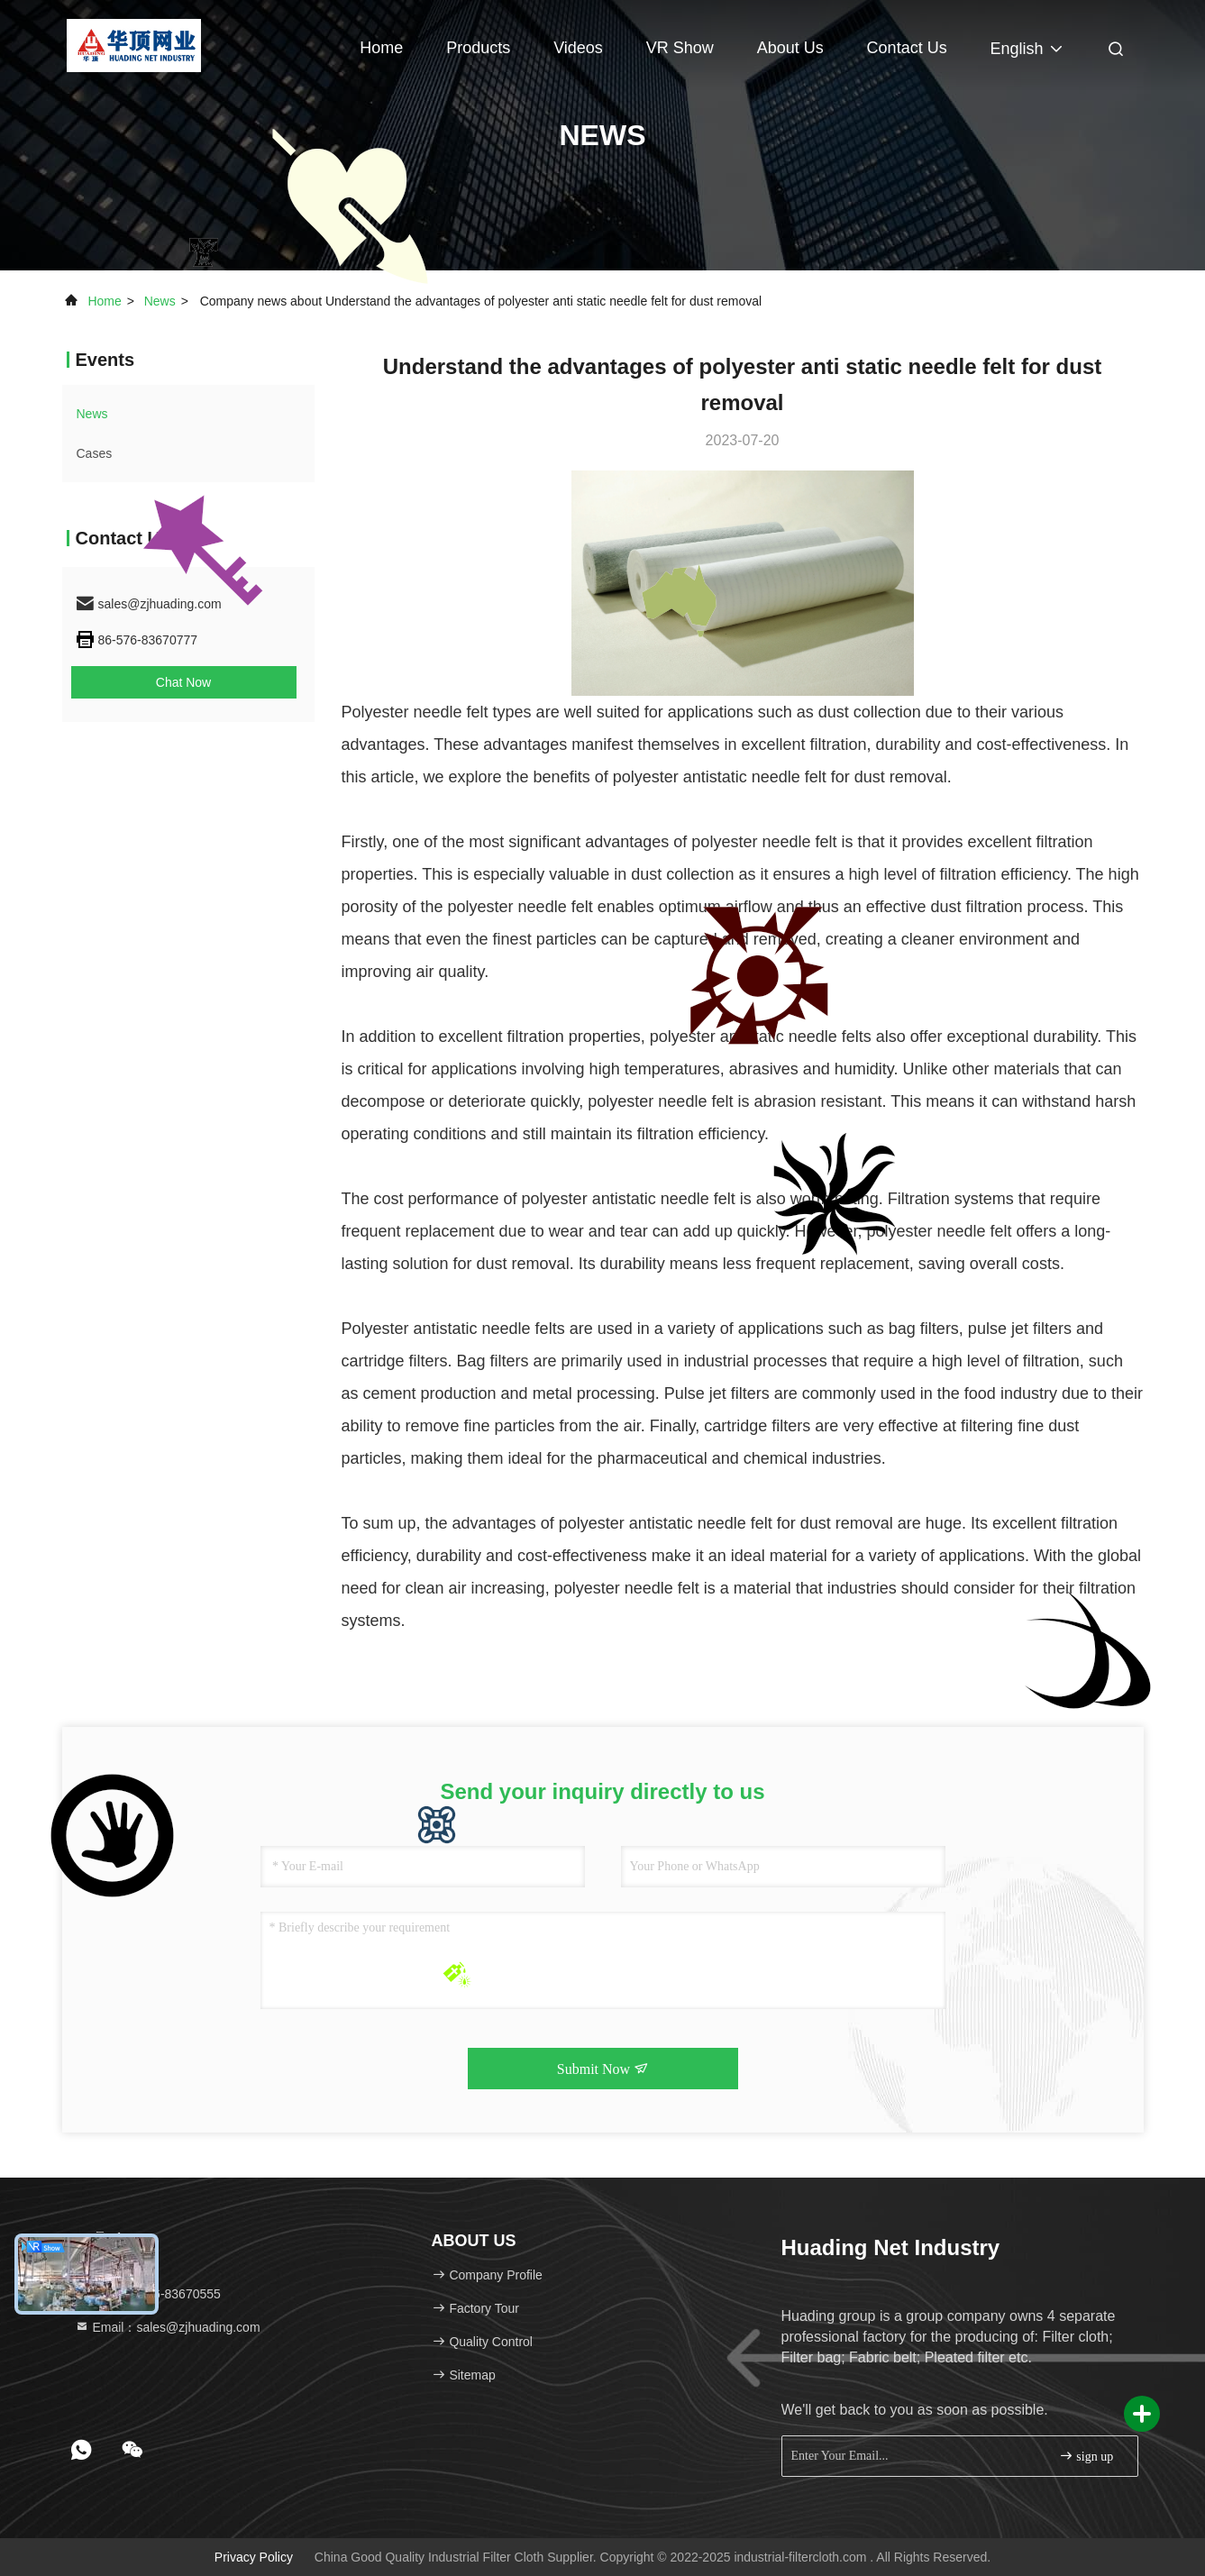  Describe the element at coordinates (204, 252) in the screenshot. I see `indicates a cursed or haunted forest area` at that location.